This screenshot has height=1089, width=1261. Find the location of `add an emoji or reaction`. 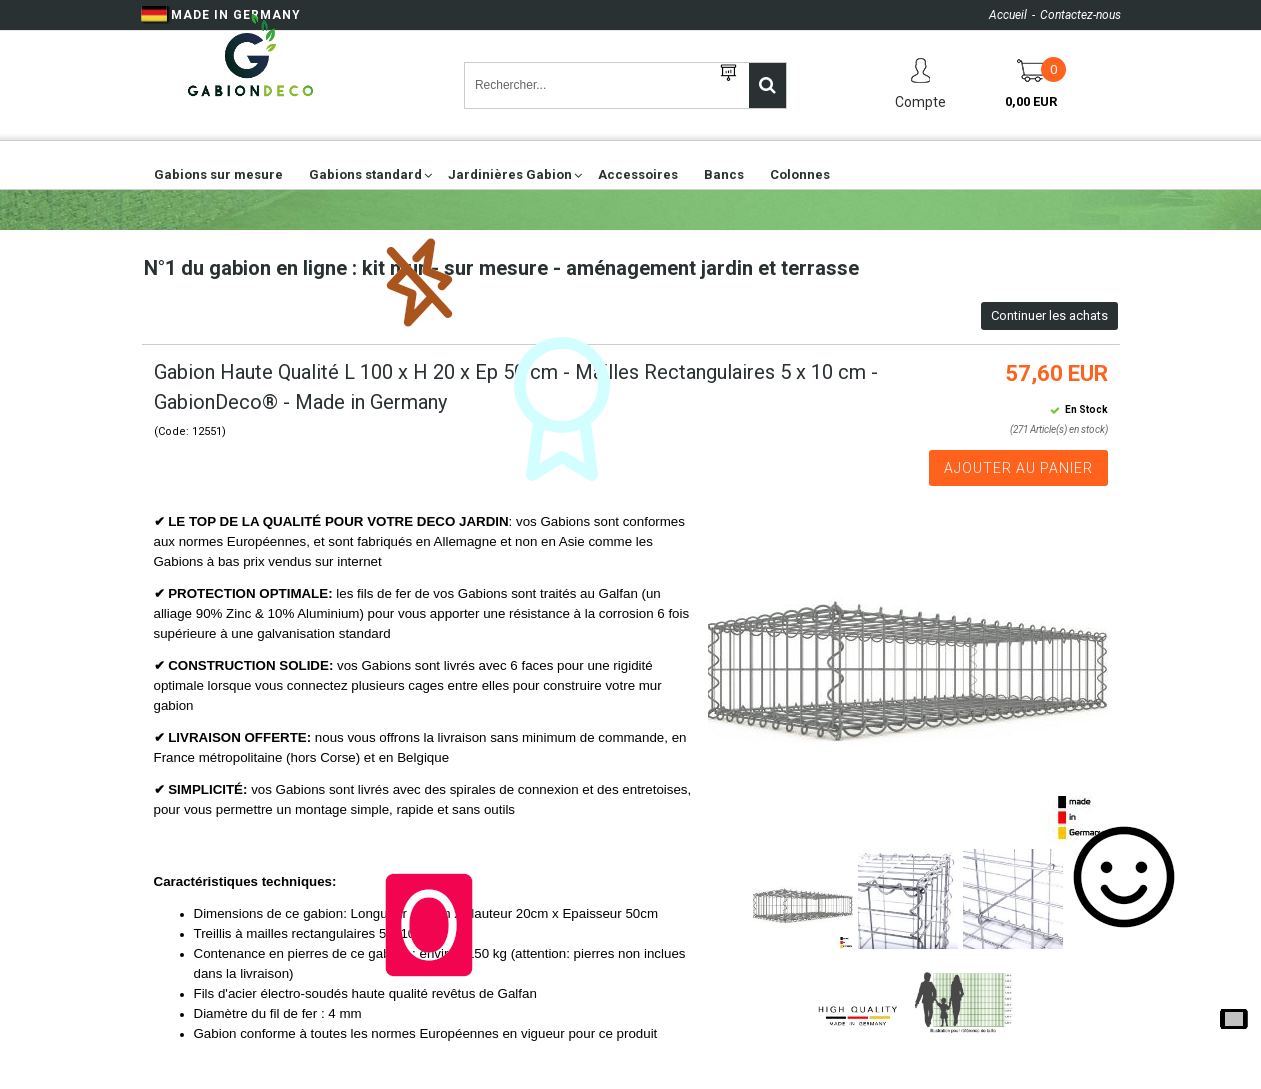

add an emoji or reaction is located at coordinates (1124, 877).